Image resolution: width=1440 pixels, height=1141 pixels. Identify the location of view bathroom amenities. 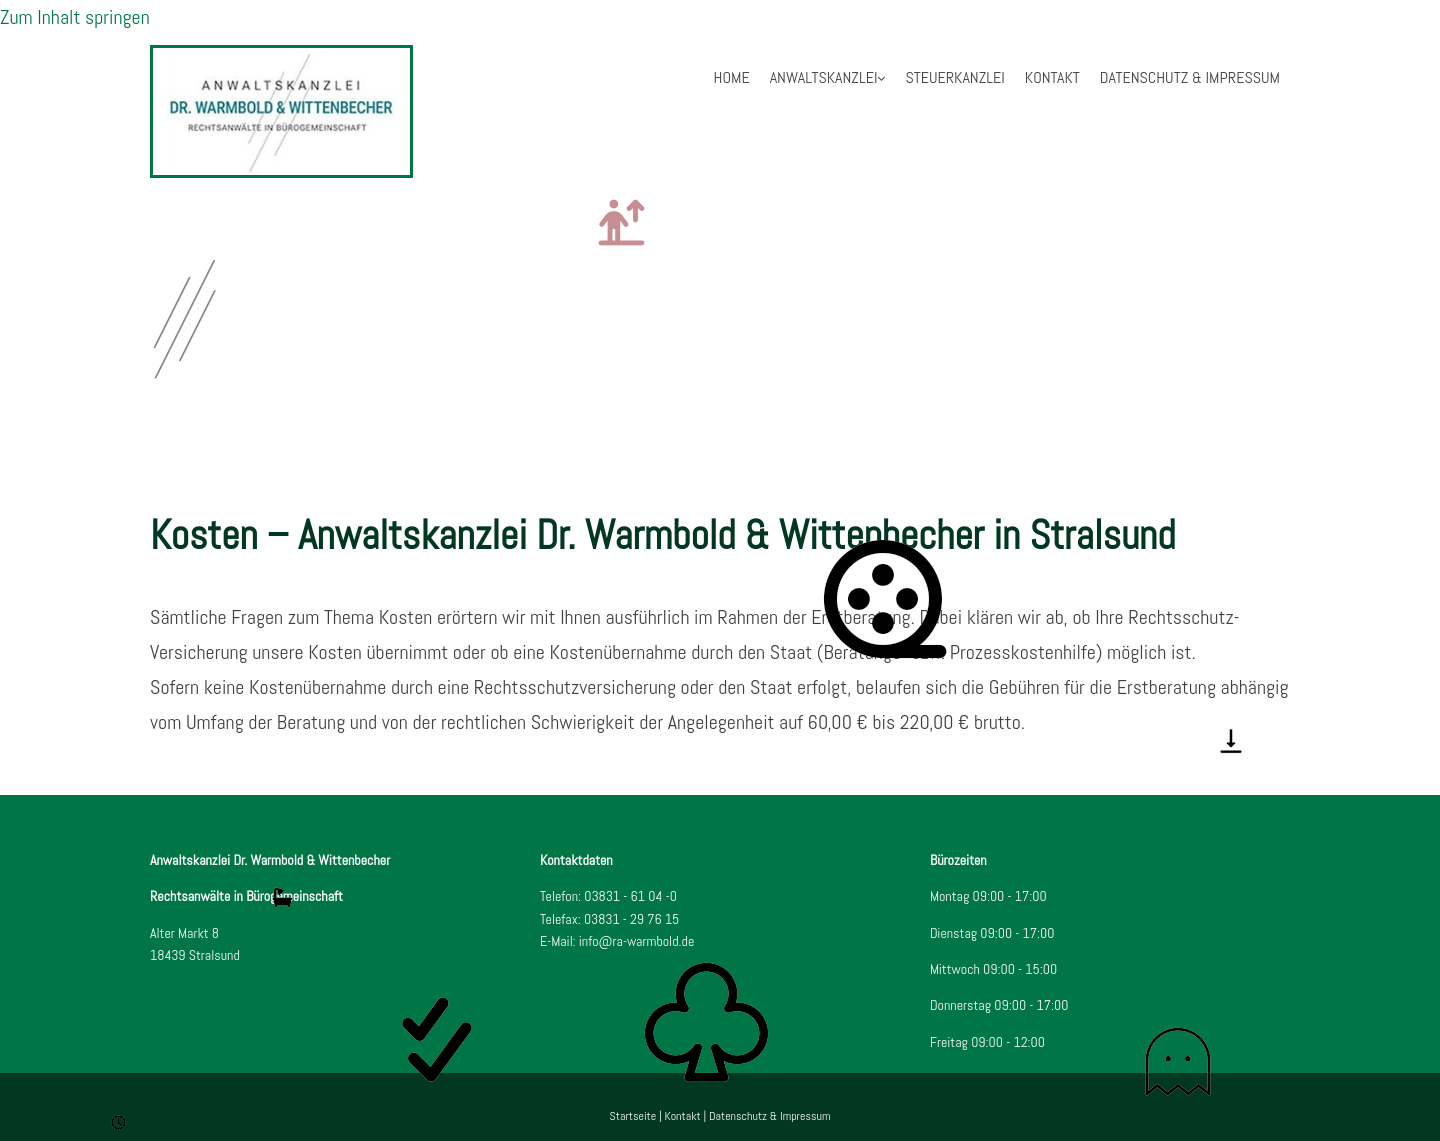
(282, 897).